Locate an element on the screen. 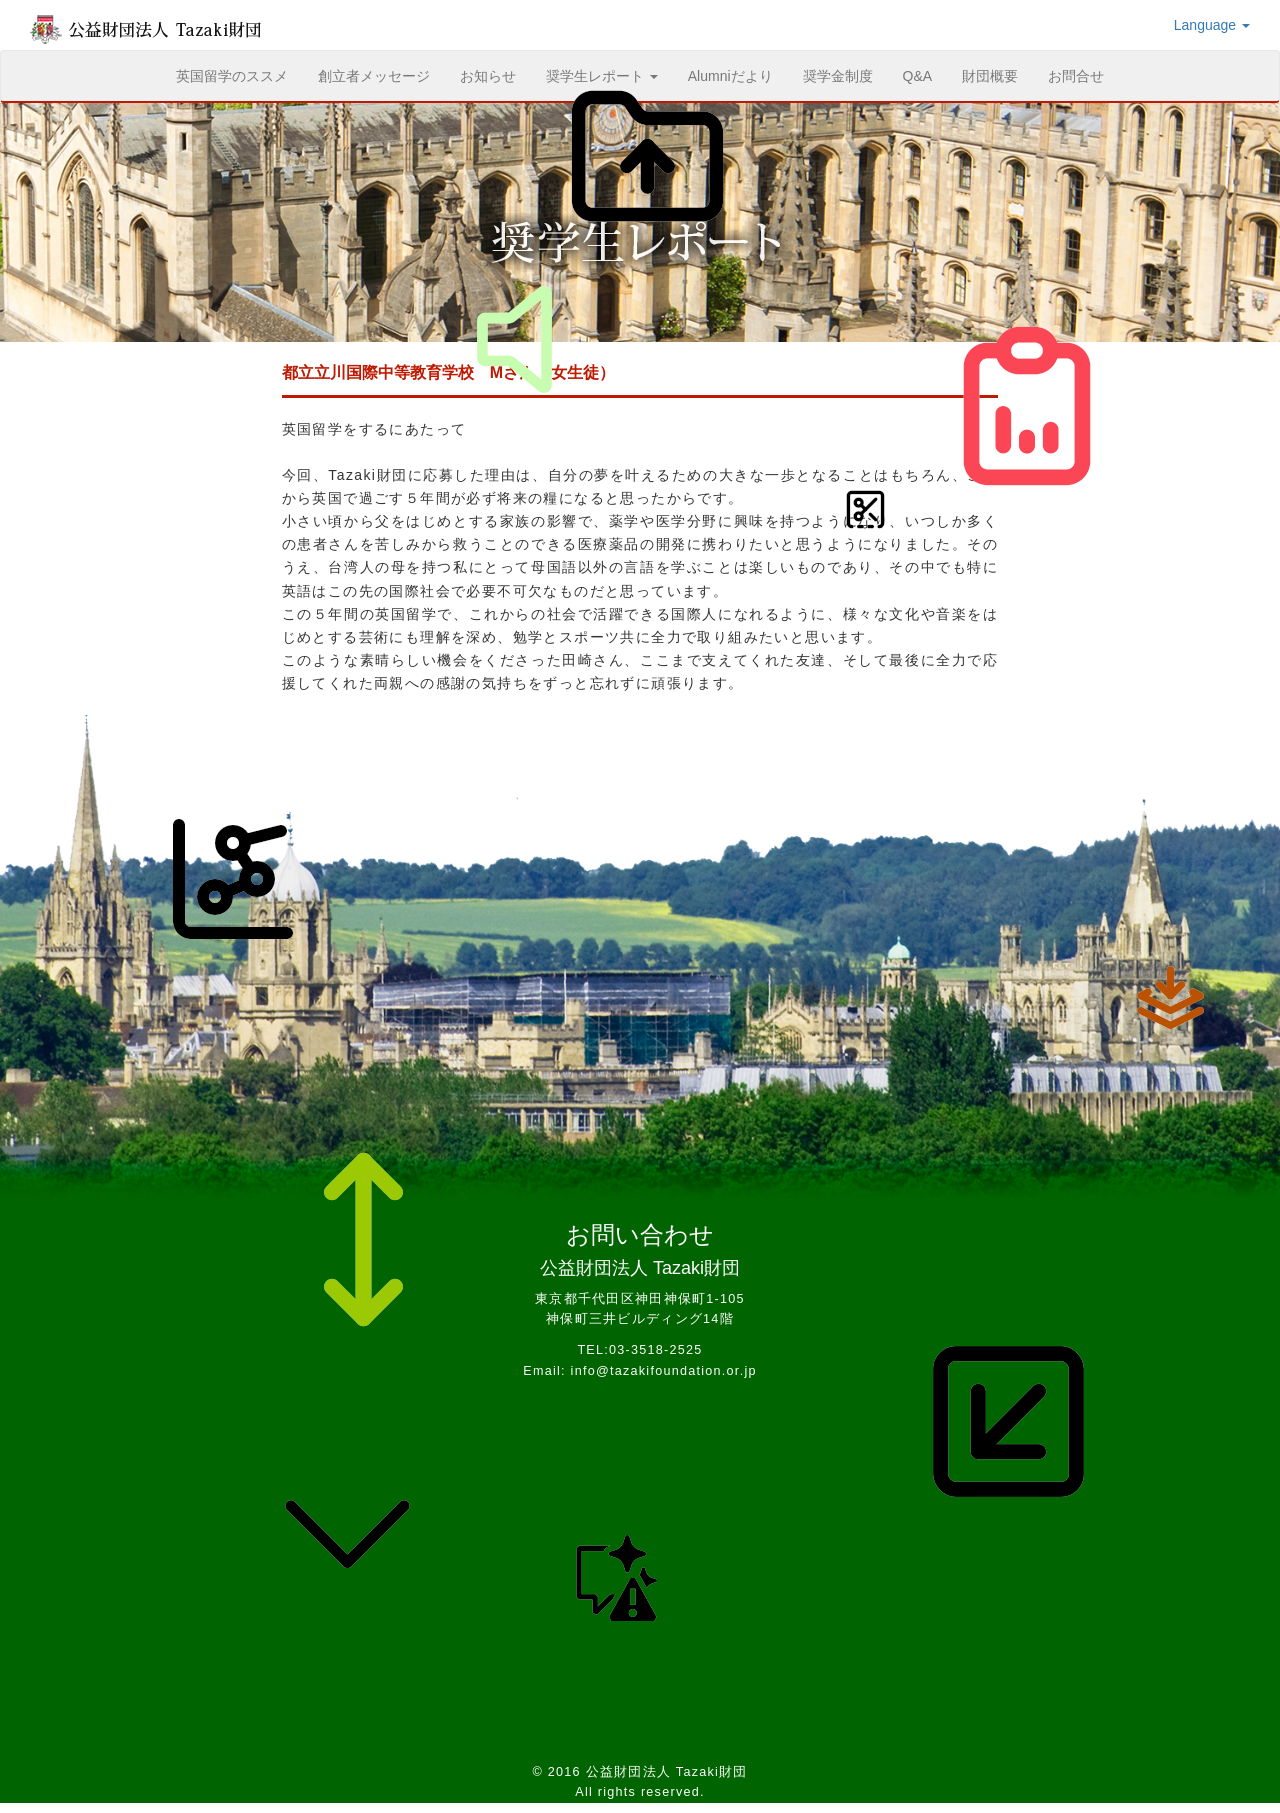 The height and width of the screenshot is (1813, 1280). resize element vertically is located at coordinates (363, 1239).